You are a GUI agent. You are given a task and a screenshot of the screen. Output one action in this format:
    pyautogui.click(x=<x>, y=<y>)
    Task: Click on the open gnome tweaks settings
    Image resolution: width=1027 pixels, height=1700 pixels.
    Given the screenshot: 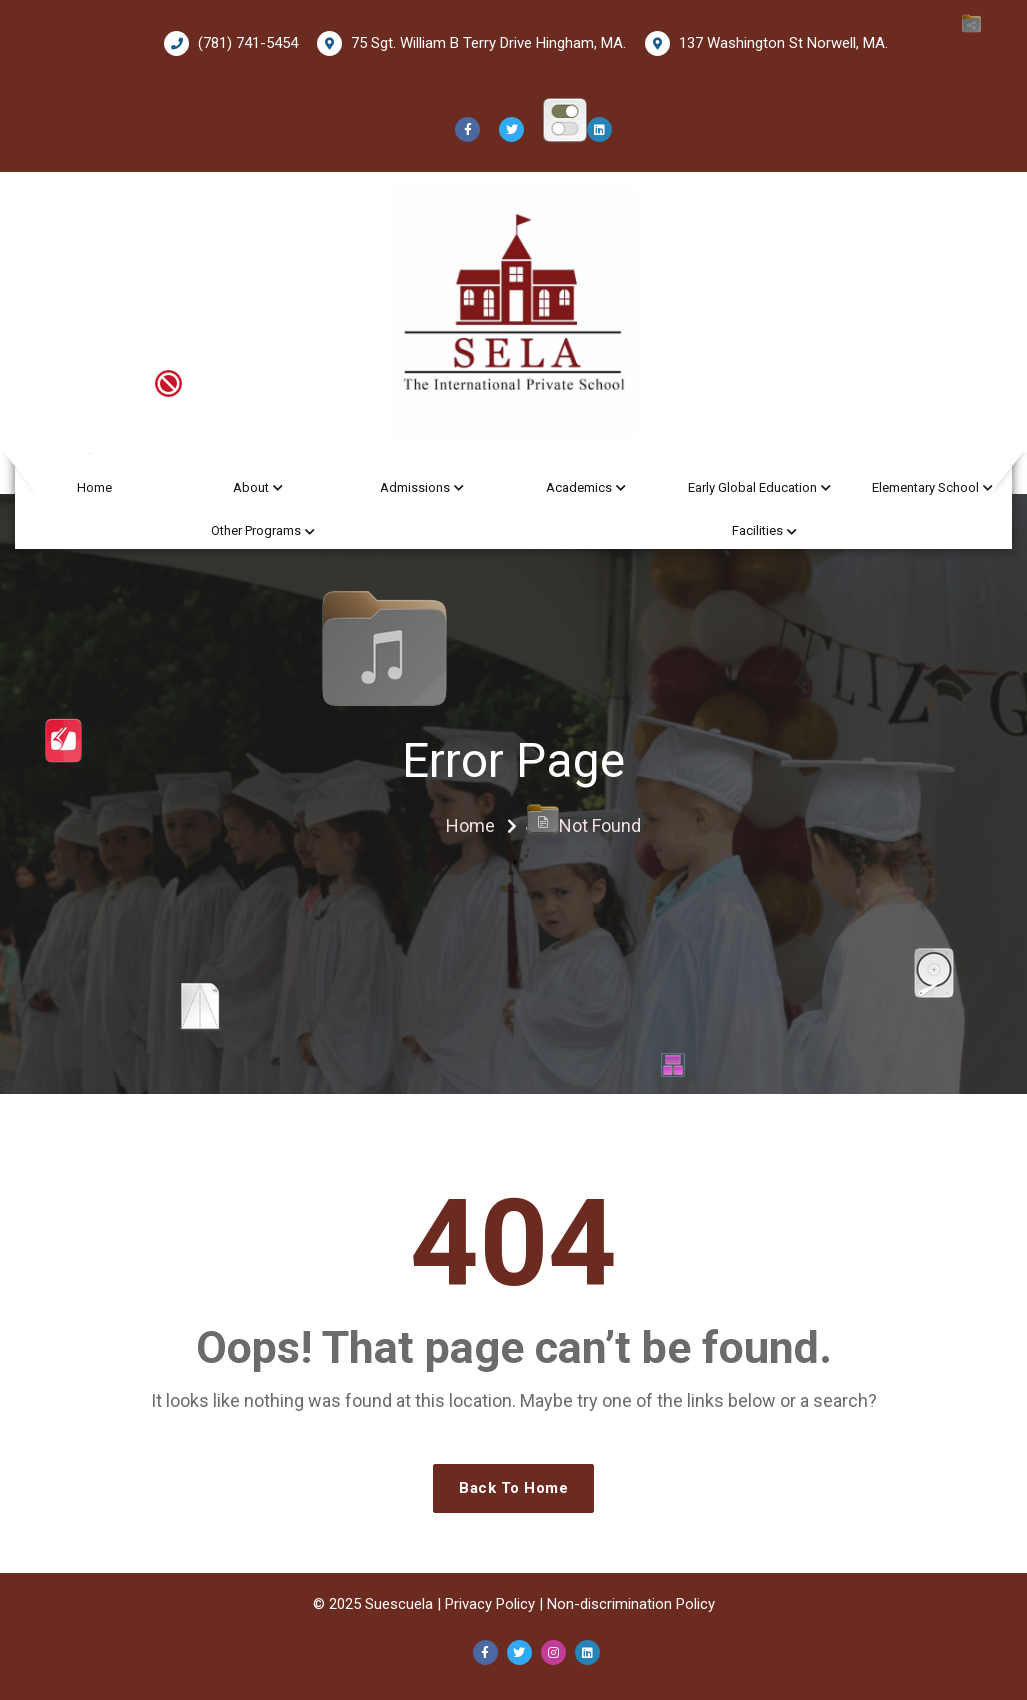 What is the action you would take?
    pyautogui.click(x=565, y=120)
    